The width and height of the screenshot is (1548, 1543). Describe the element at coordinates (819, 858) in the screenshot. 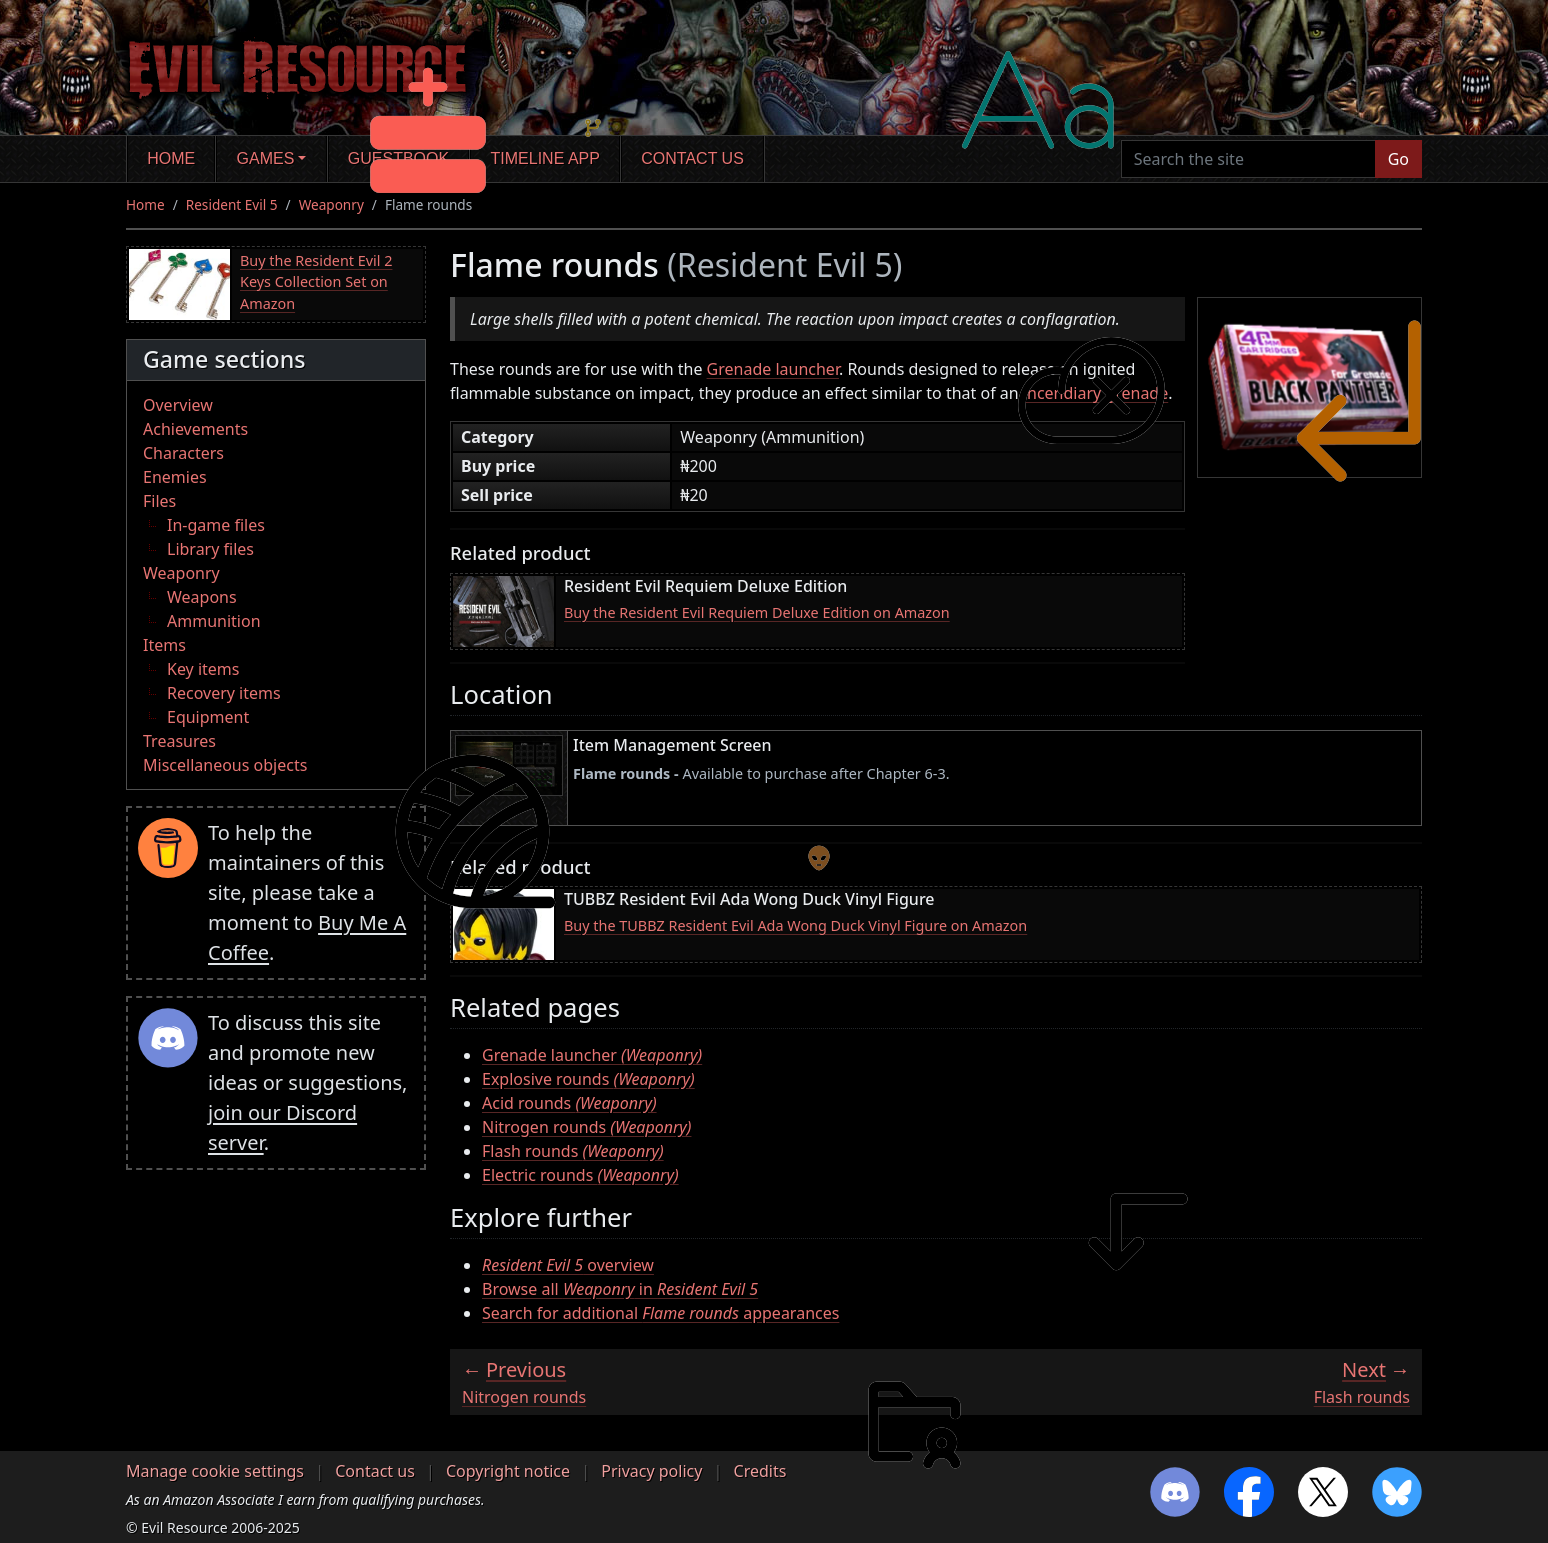

I see `indicates extraterrestrial or sci-fi themed content` at that location.